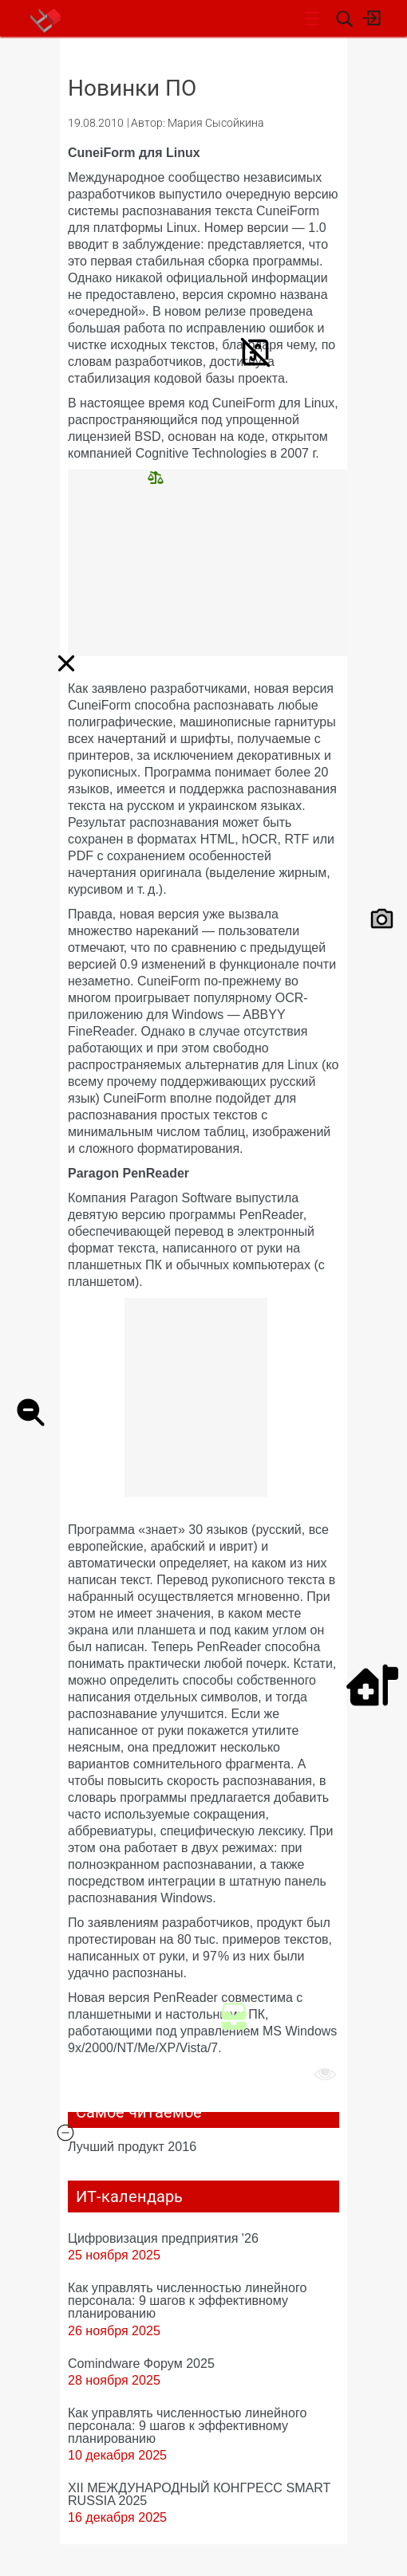 The height and width of the screenshot is (2576, 407). Describe the element at coordinates (66, 663) in the screenshot. I see `close or dismiss a dialog` at that location.